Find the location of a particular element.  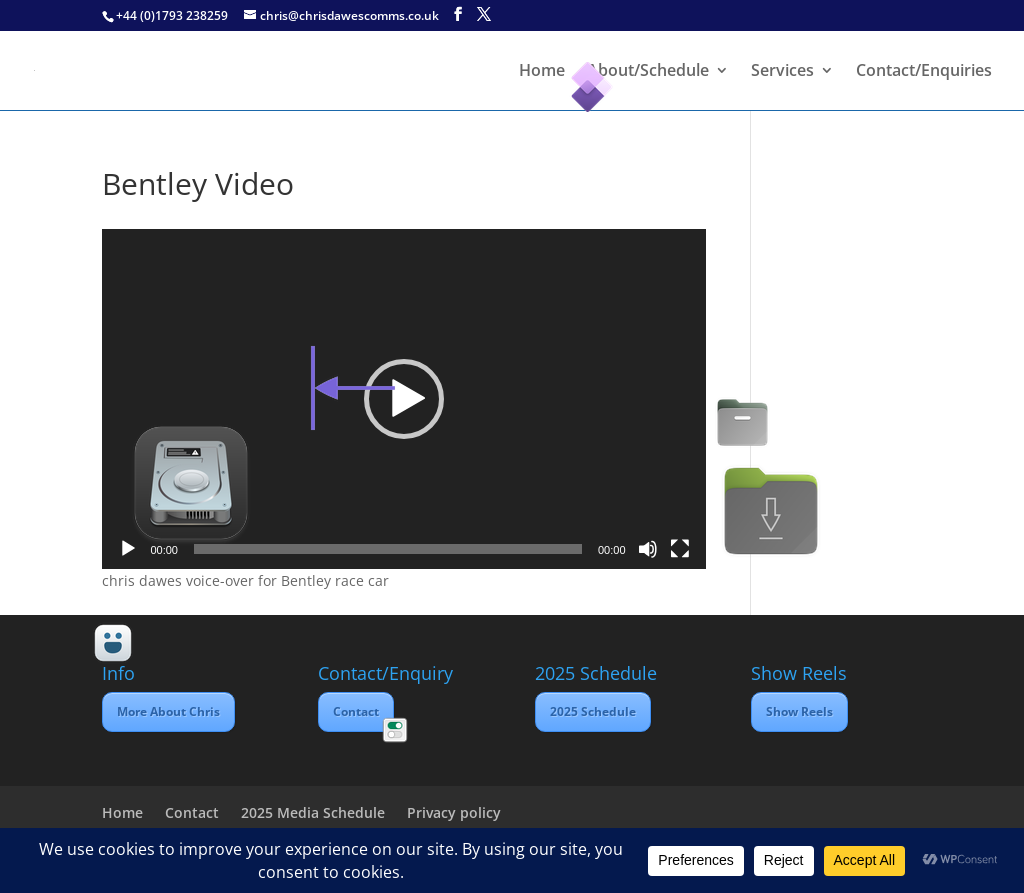

launch a boy and his blob game is located at coordinates (113, 643).